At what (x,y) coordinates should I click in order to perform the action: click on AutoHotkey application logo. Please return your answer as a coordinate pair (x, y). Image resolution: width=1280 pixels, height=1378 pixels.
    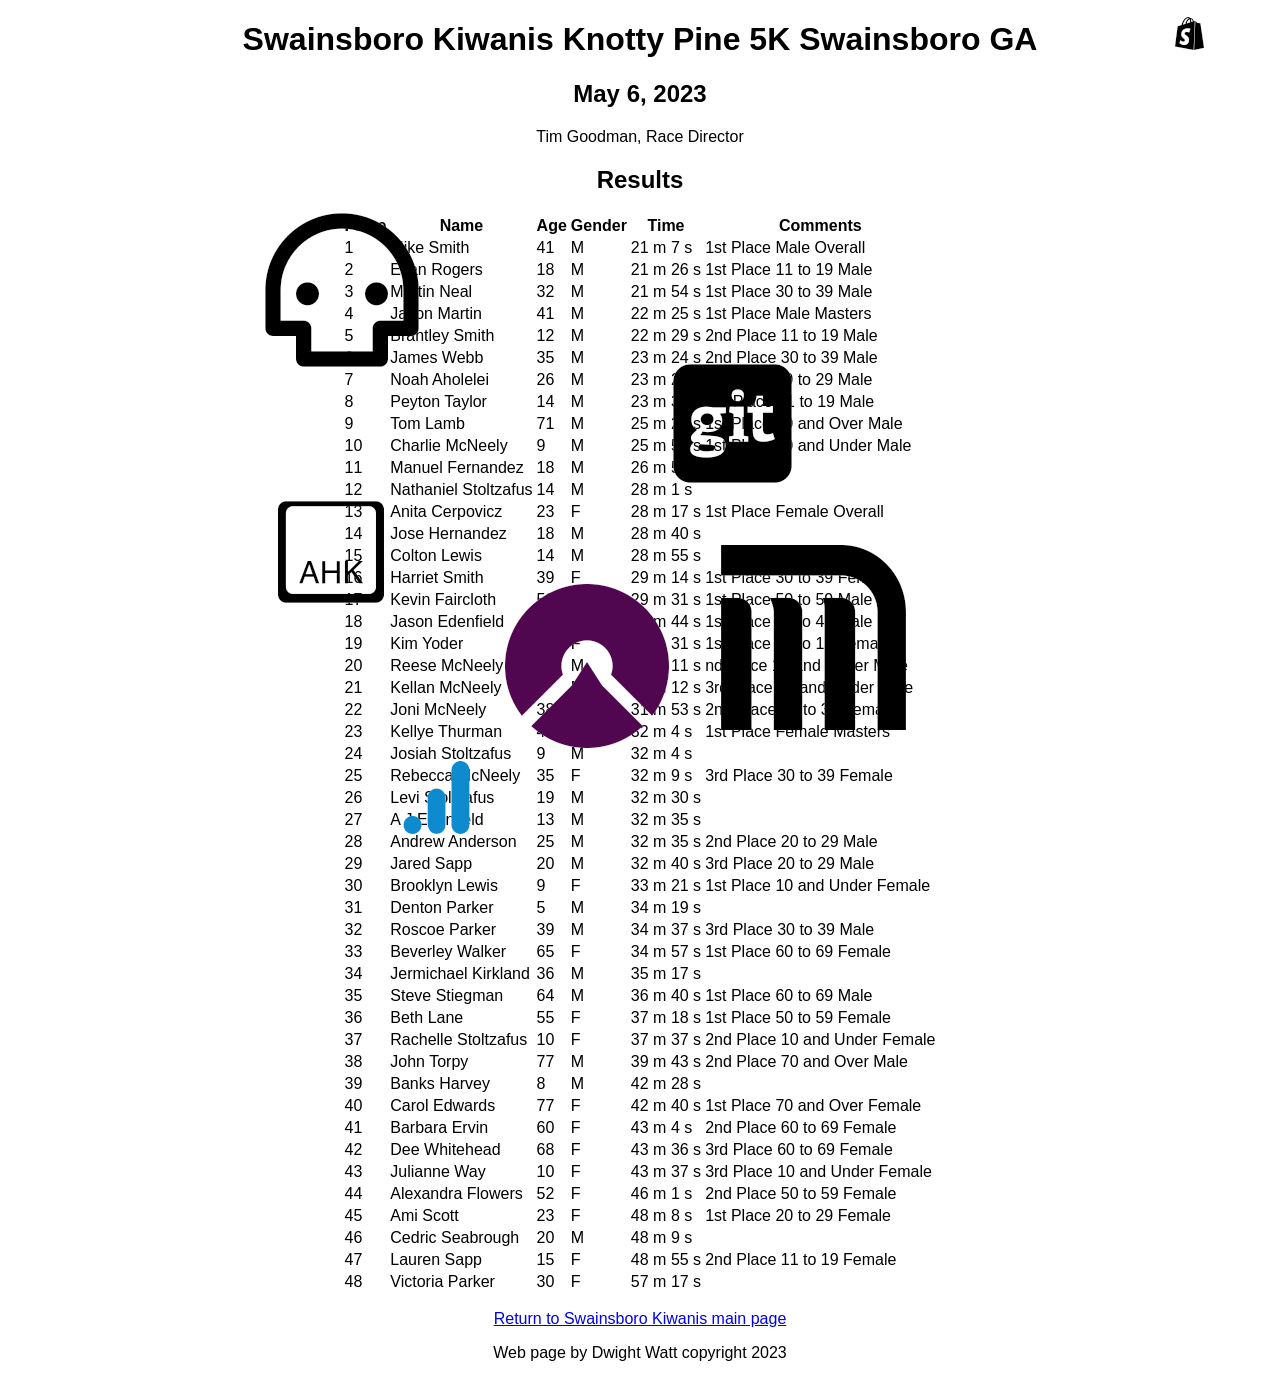
    Looking at the image, I should click on (331, 552).